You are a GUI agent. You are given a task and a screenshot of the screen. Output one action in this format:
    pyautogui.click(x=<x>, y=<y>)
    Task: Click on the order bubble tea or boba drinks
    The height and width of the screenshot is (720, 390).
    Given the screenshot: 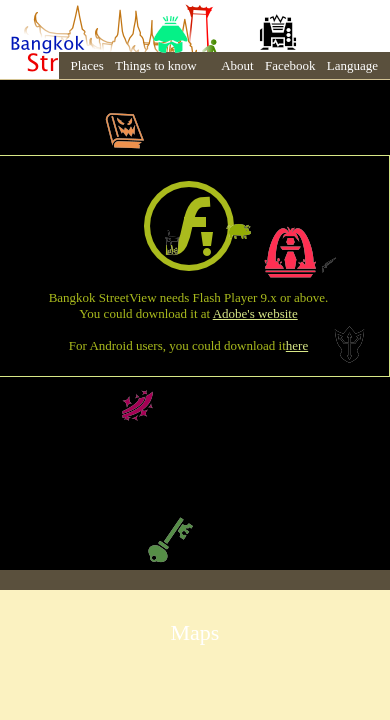 What is the action you would take?
    pyautogui.click(x=172, y=242)
    